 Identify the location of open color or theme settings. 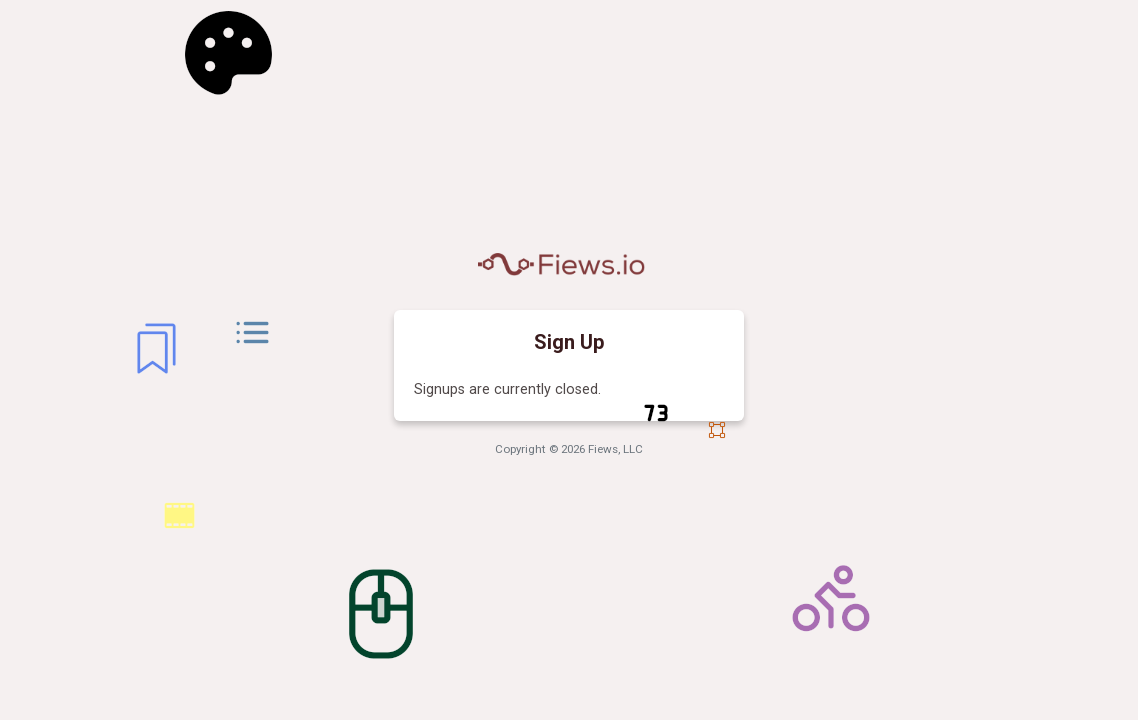
(228, 54).